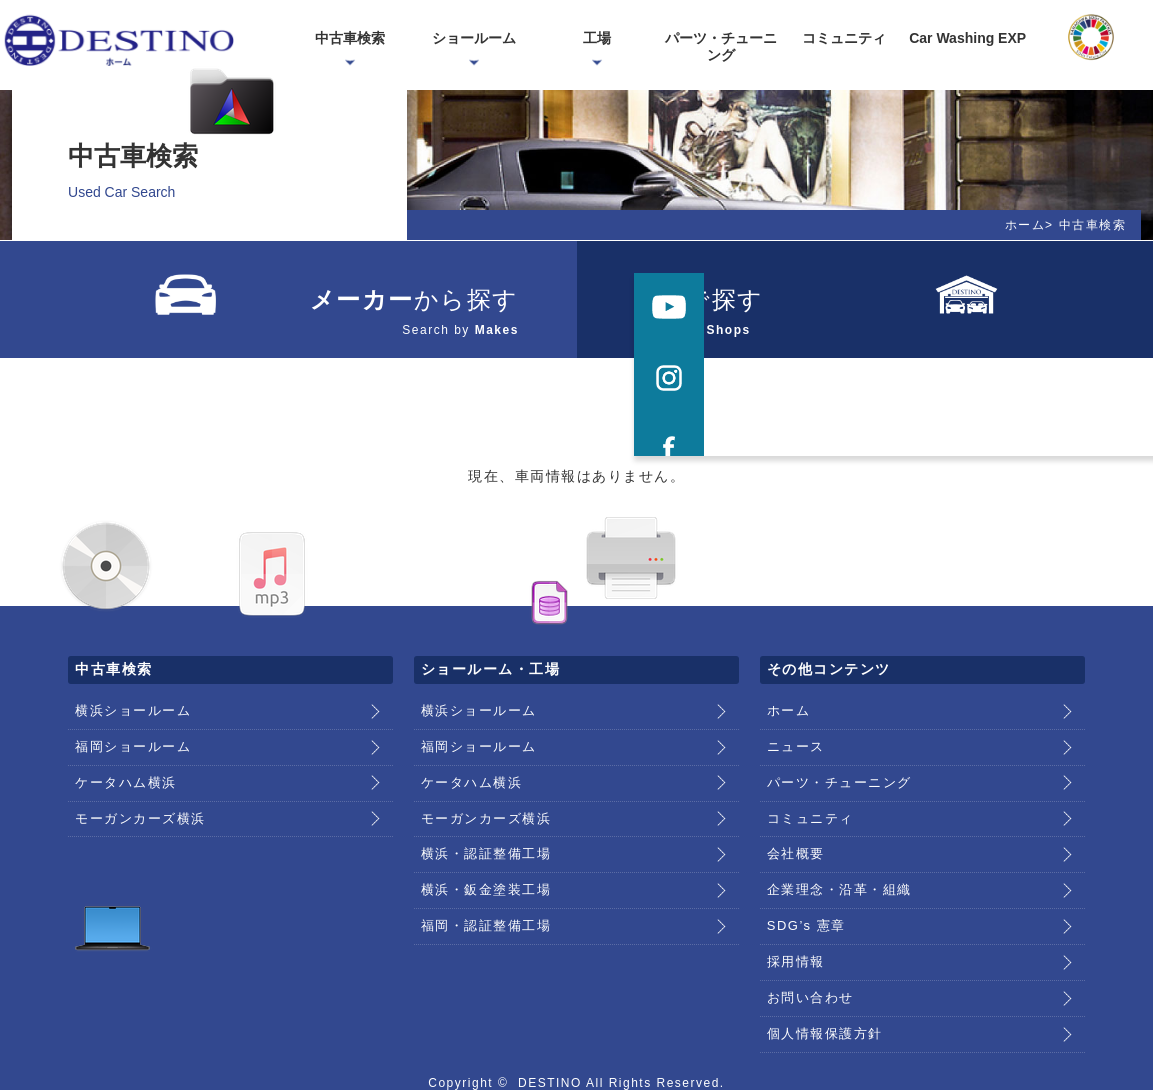 This screenshot has height=1090, width=1153. I want to click on access dvd drive or optical disc device, so click(106, 566).